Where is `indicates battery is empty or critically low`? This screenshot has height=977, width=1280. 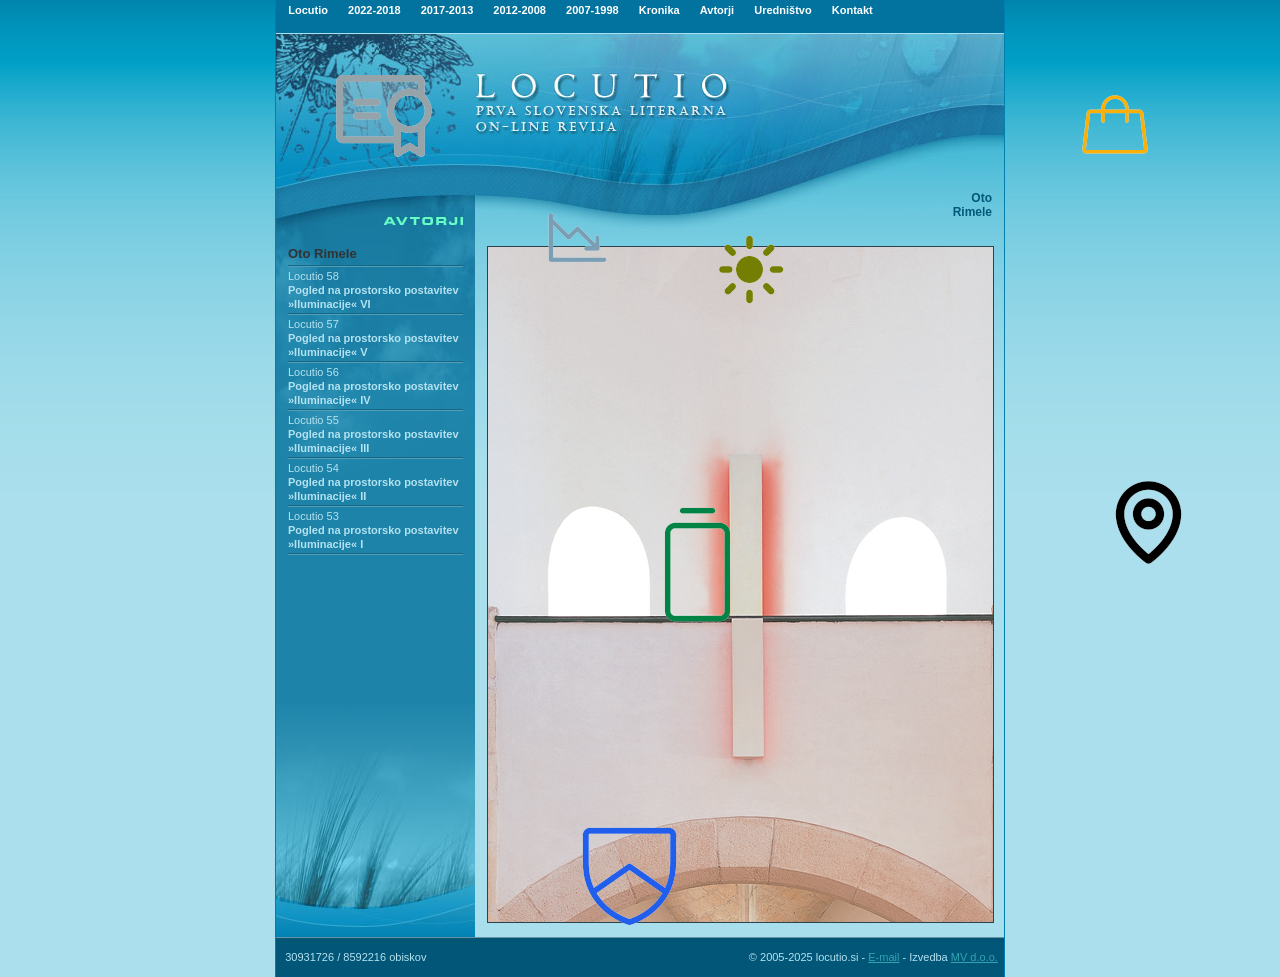
indicates battery is empty or critically low is located at coordinates (697, 566).